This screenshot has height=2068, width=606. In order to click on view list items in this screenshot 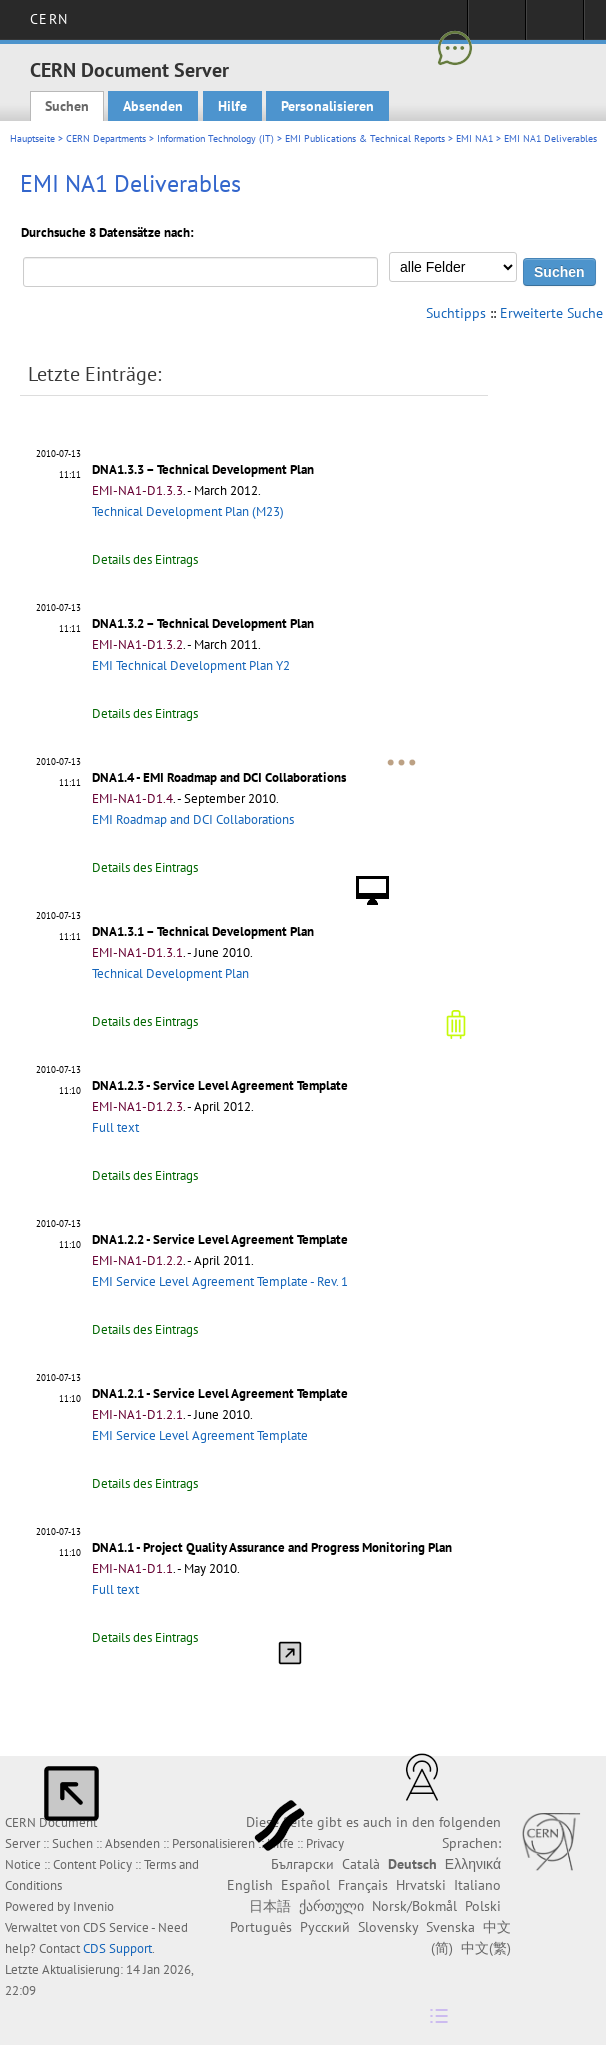, I will do `click(439, 2016)`.